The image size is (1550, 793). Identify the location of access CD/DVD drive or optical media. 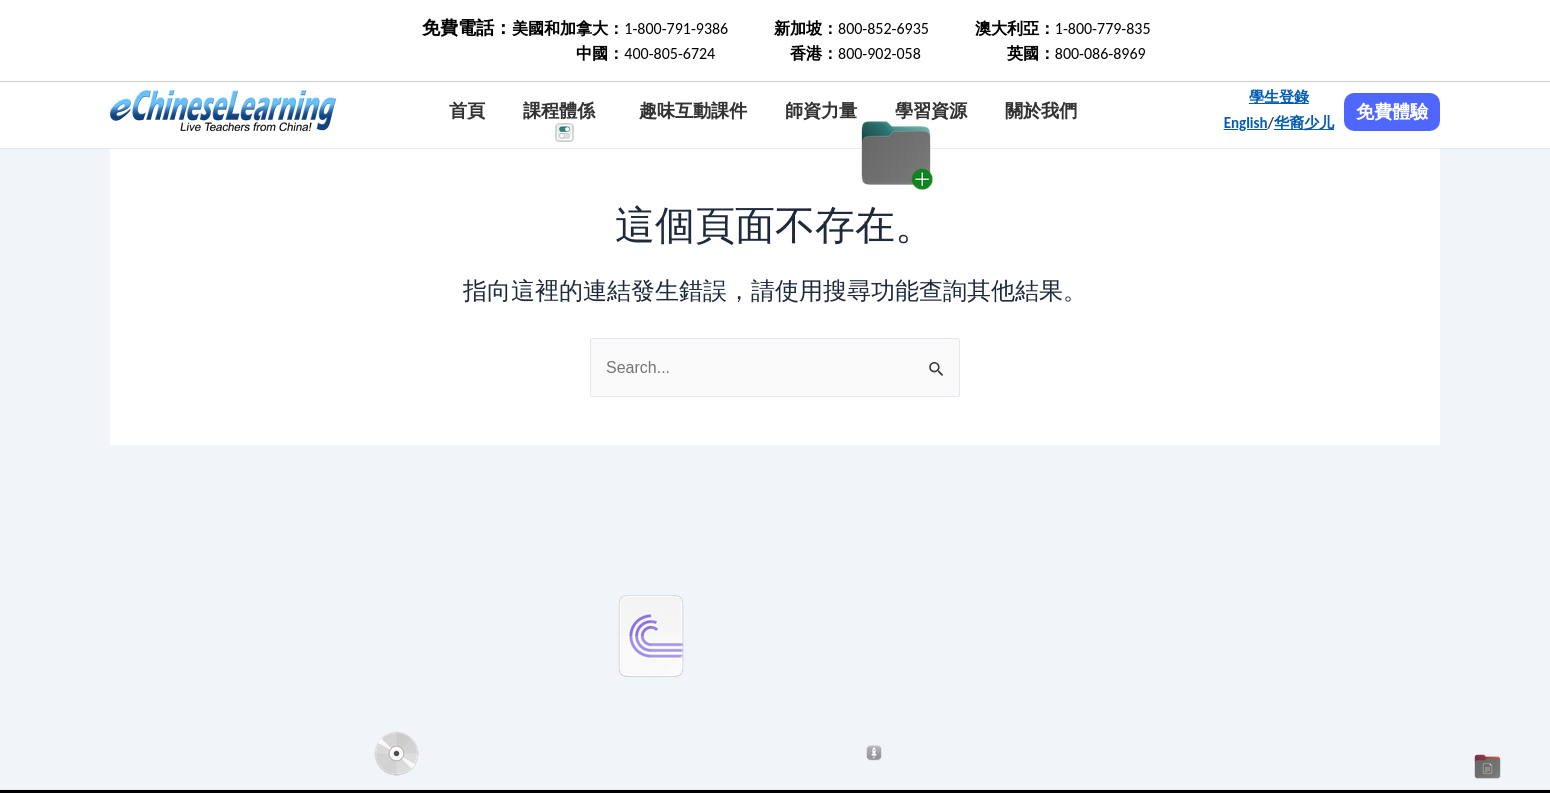
(396, 753).